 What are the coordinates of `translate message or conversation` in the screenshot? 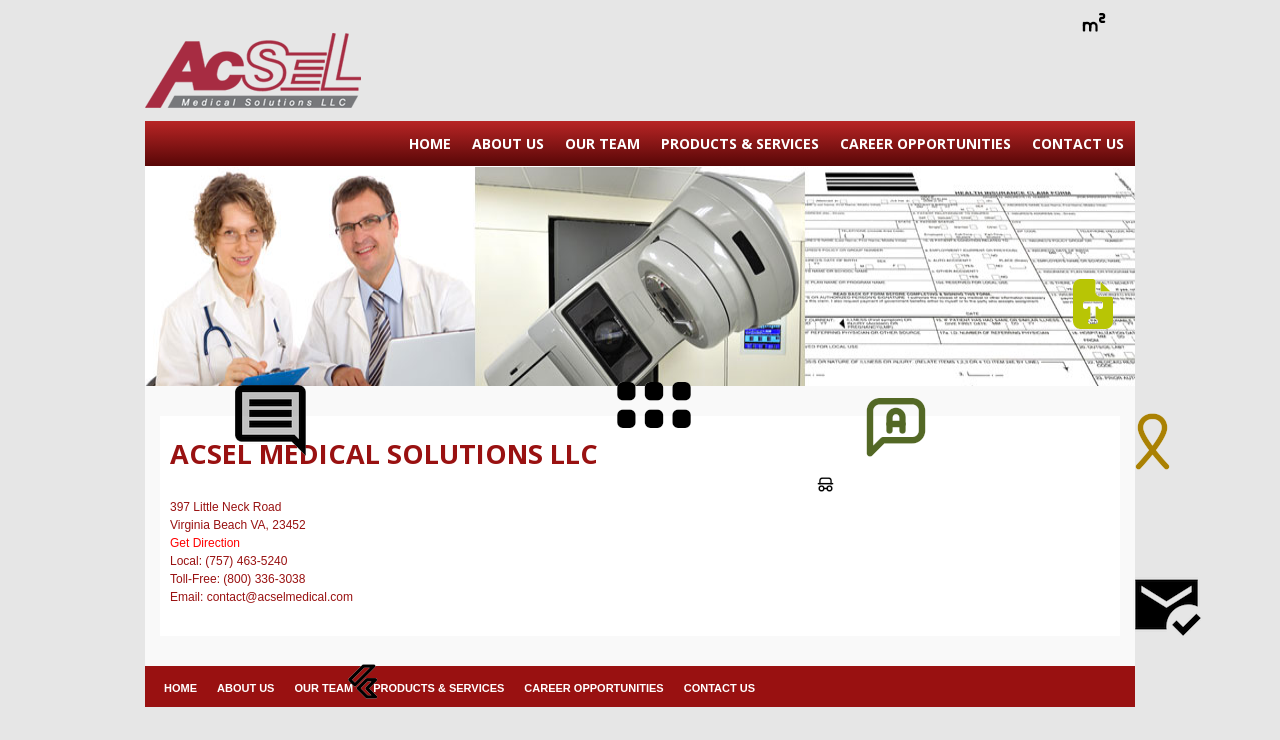 It's located at (896, 424).